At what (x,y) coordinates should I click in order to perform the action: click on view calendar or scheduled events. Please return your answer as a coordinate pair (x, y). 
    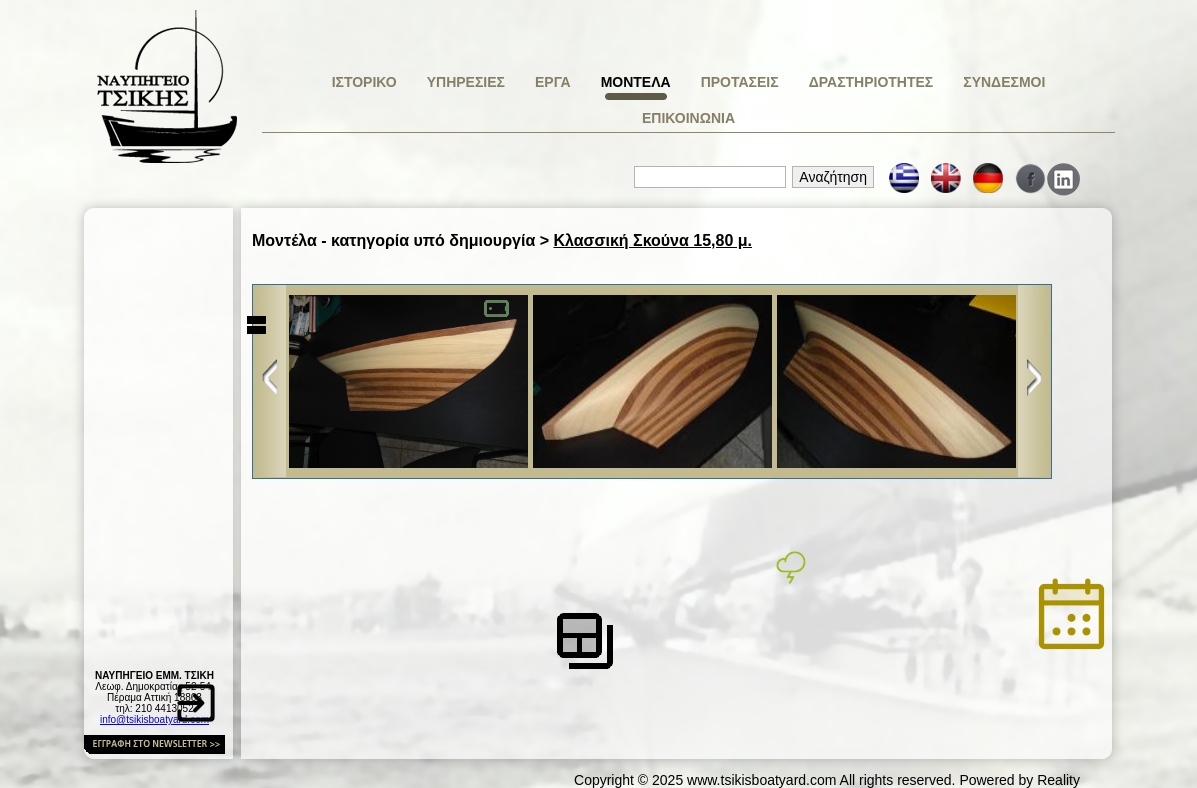
    Looking at the image, I should click on (1071, 616).